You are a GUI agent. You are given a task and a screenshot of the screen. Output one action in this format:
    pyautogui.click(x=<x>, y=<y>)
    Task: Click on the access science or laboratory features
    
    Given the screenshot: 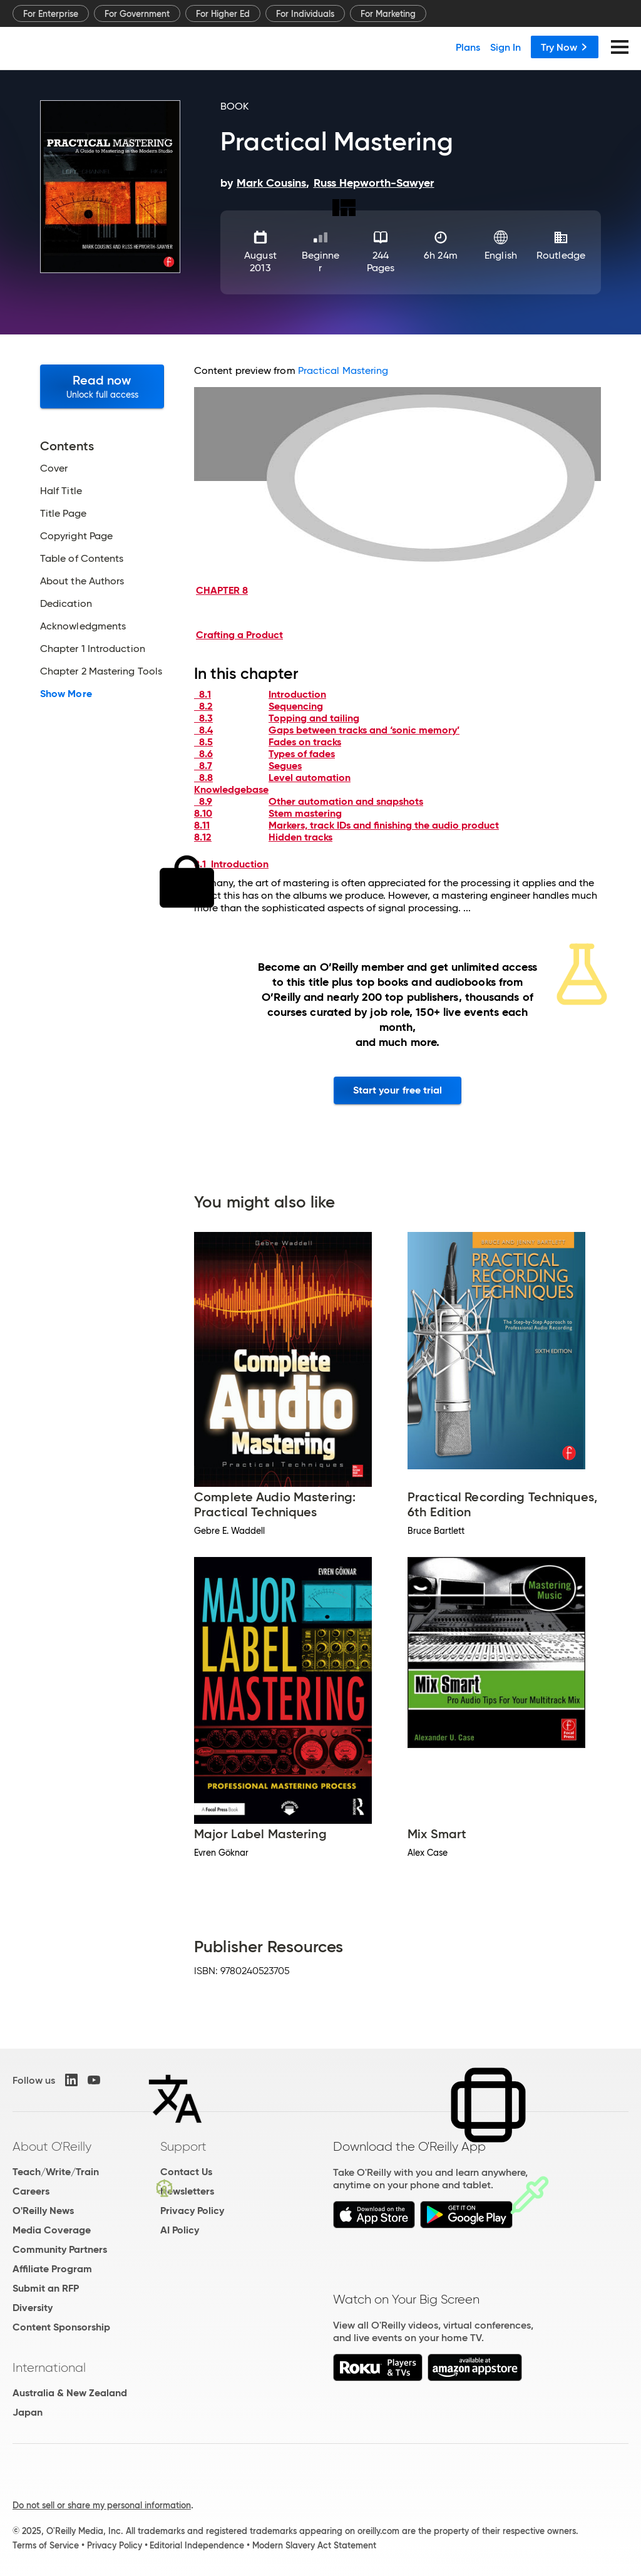 What is the action you would take?
    pyautogui.click(x=582, y=974)
    